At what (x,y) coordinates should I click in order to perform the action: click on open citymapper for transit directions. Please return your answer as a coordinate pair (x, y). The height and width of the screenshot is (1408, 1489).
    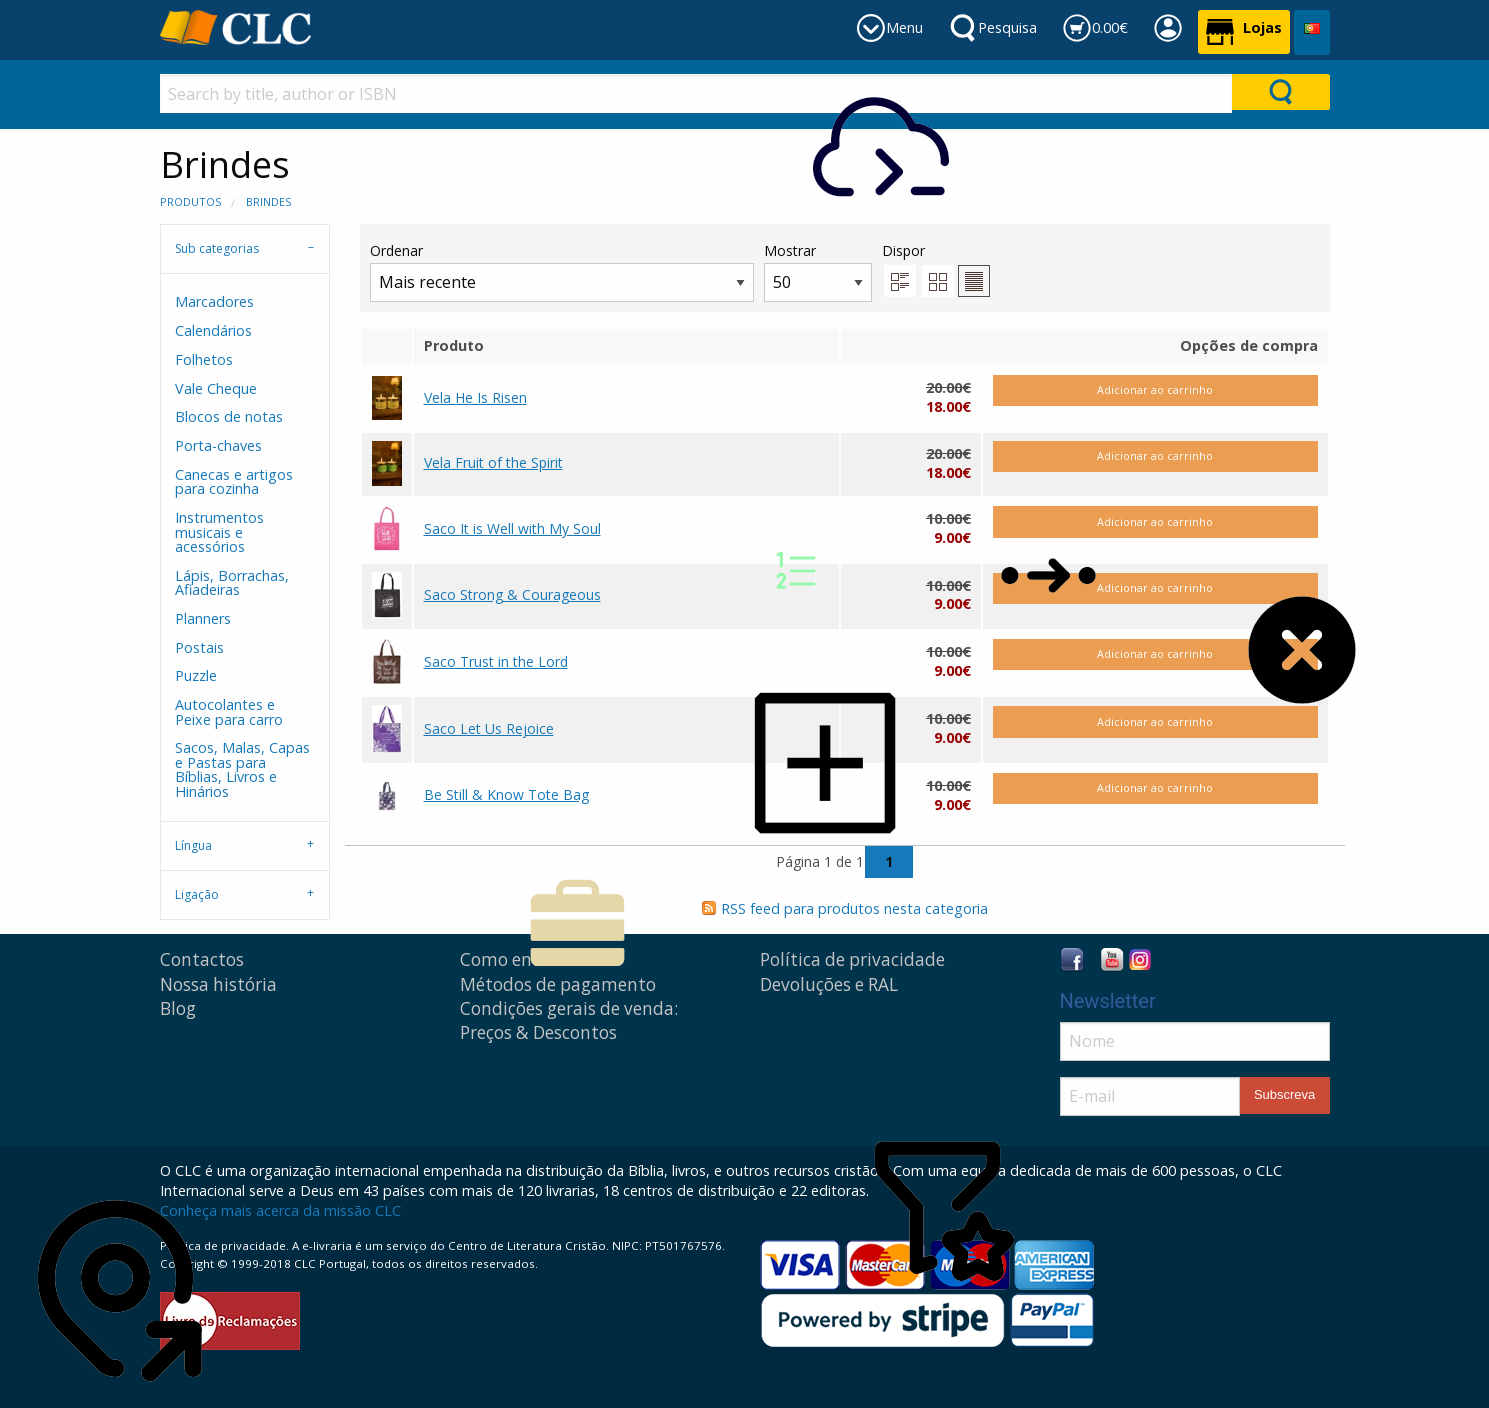
    Looking at the image, I should click on (1048, 575).